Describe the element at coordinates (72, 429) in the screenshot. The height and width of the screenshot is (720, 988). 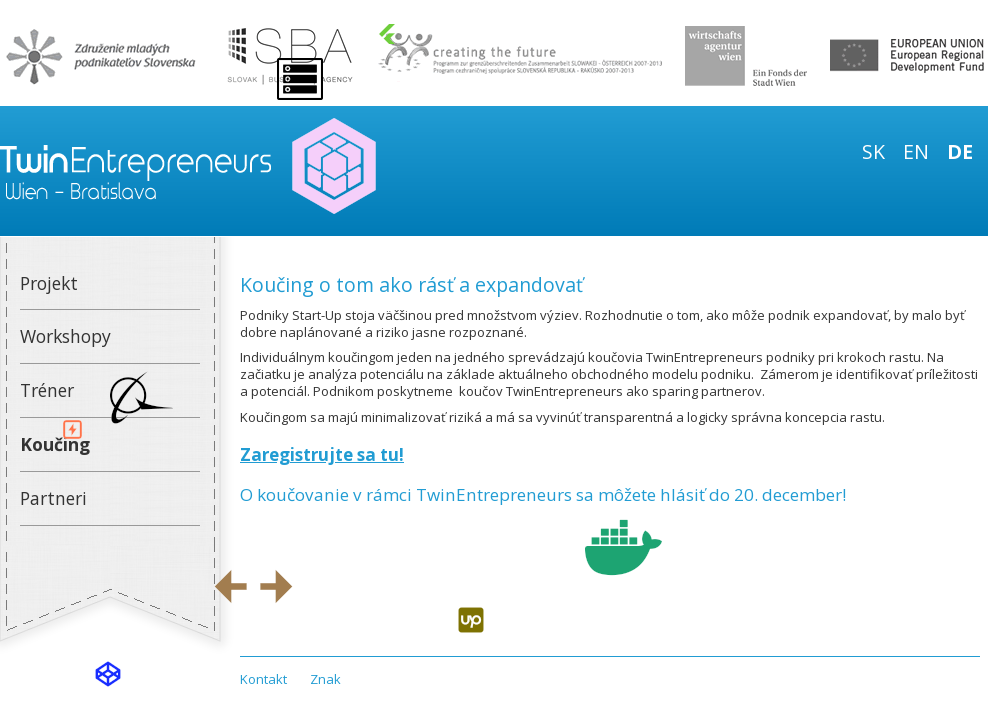
I see `locate nearby AED (automated external defibrillator)` at that location.